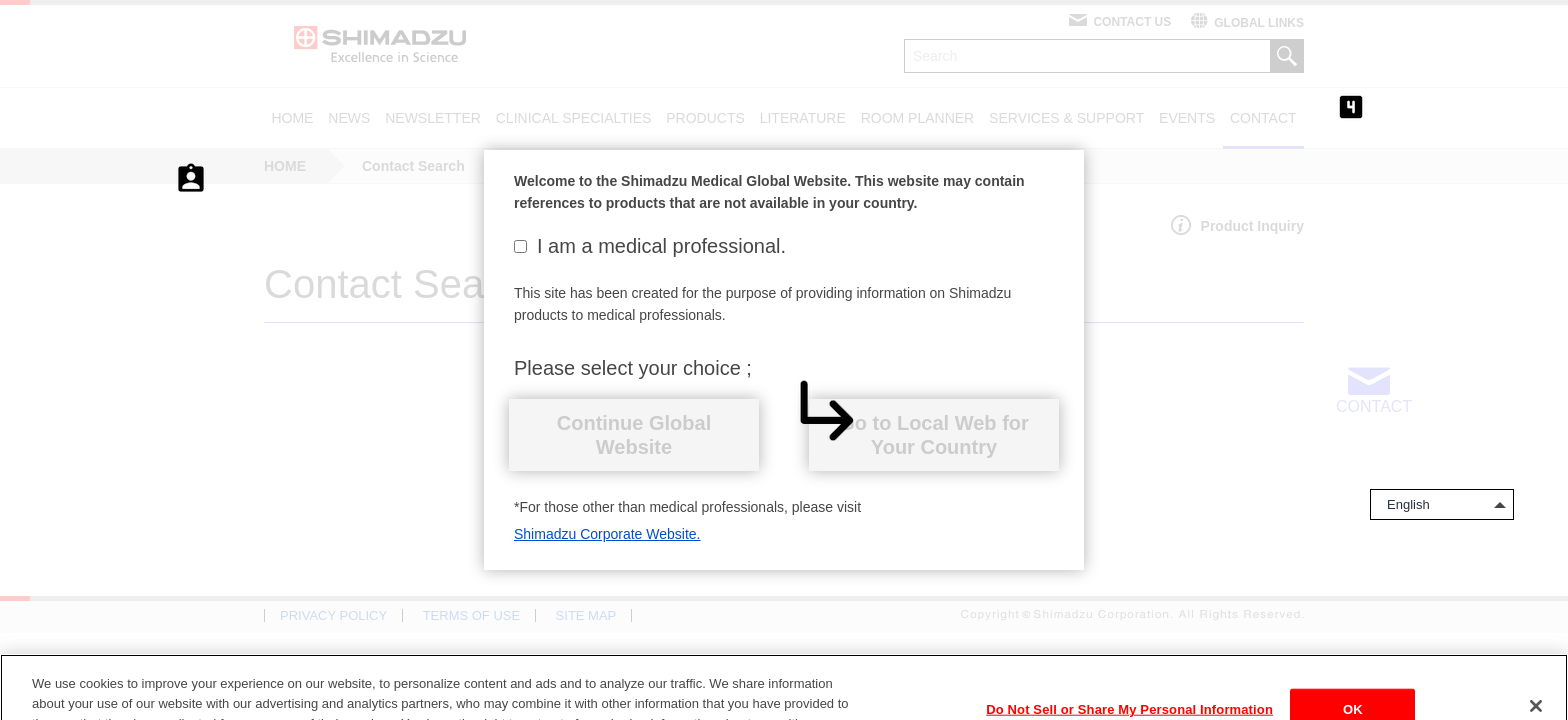 The width and height of the screenshot is (1568, 720). Describe the element at coordinates (1351, 107) in the screenshot. I see `select filter or preset number 4` at that location.